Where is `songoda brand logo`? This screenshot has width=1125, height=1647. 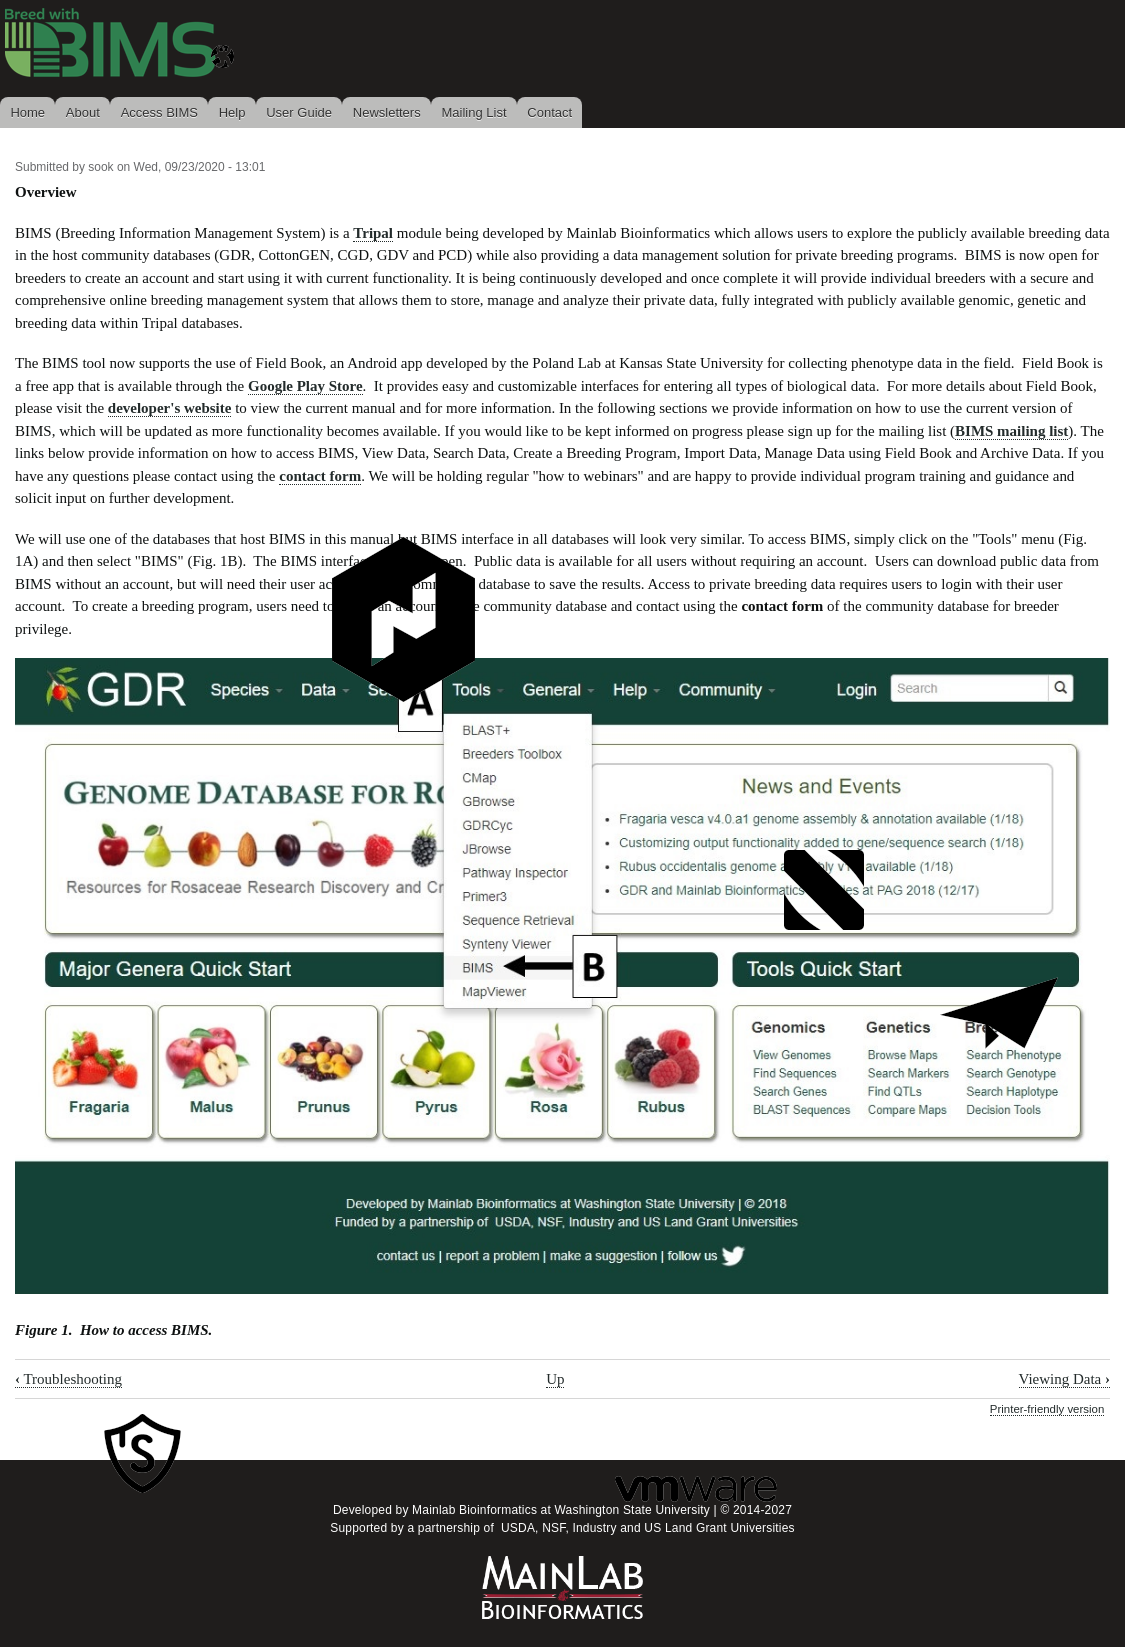 songoda brand logo is located at coordinates (142, 1453).